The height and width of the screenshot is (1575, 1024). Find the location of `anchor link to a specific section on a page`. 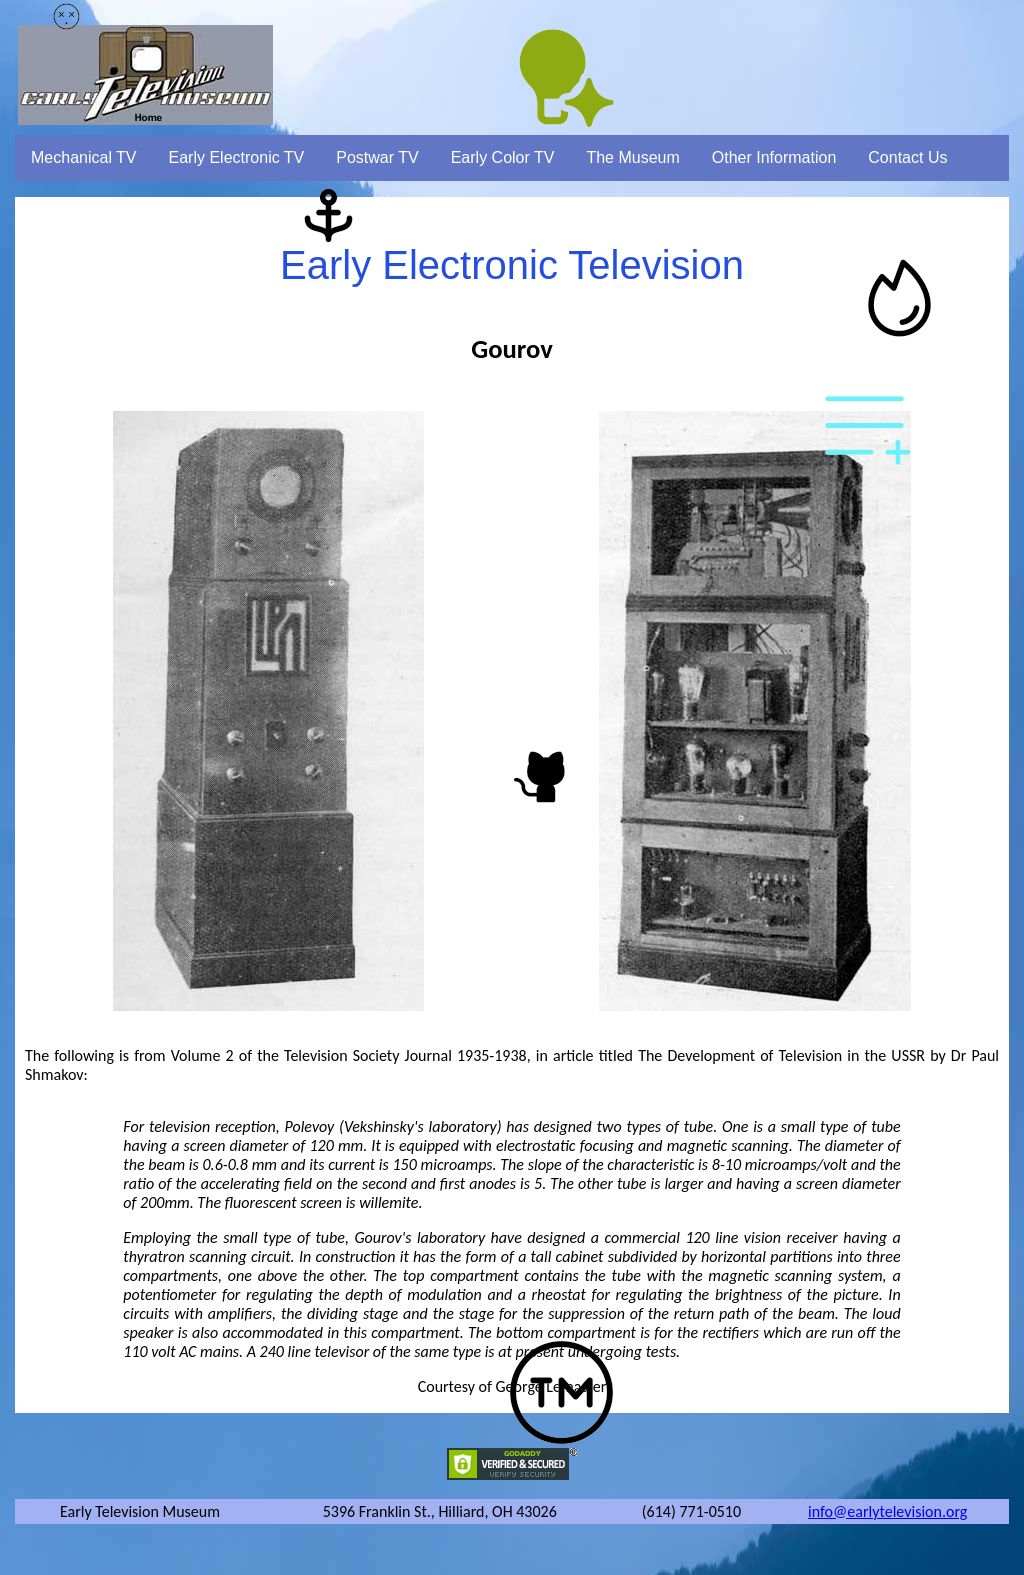

anchor link to a specific section on a page is located at coordinates (328, 214).